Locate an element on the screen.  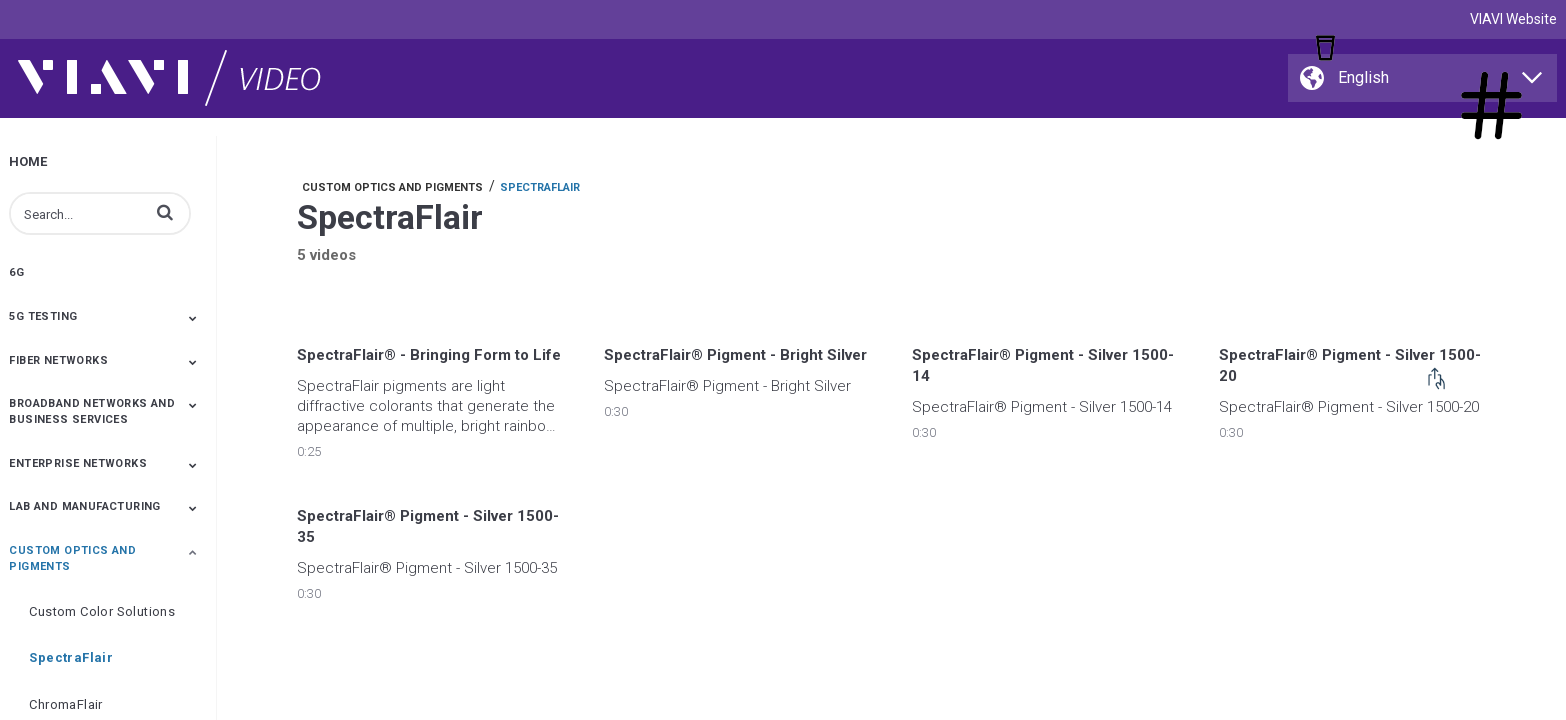
view nearby bars or pubs is located at coordinates (1325, 47).